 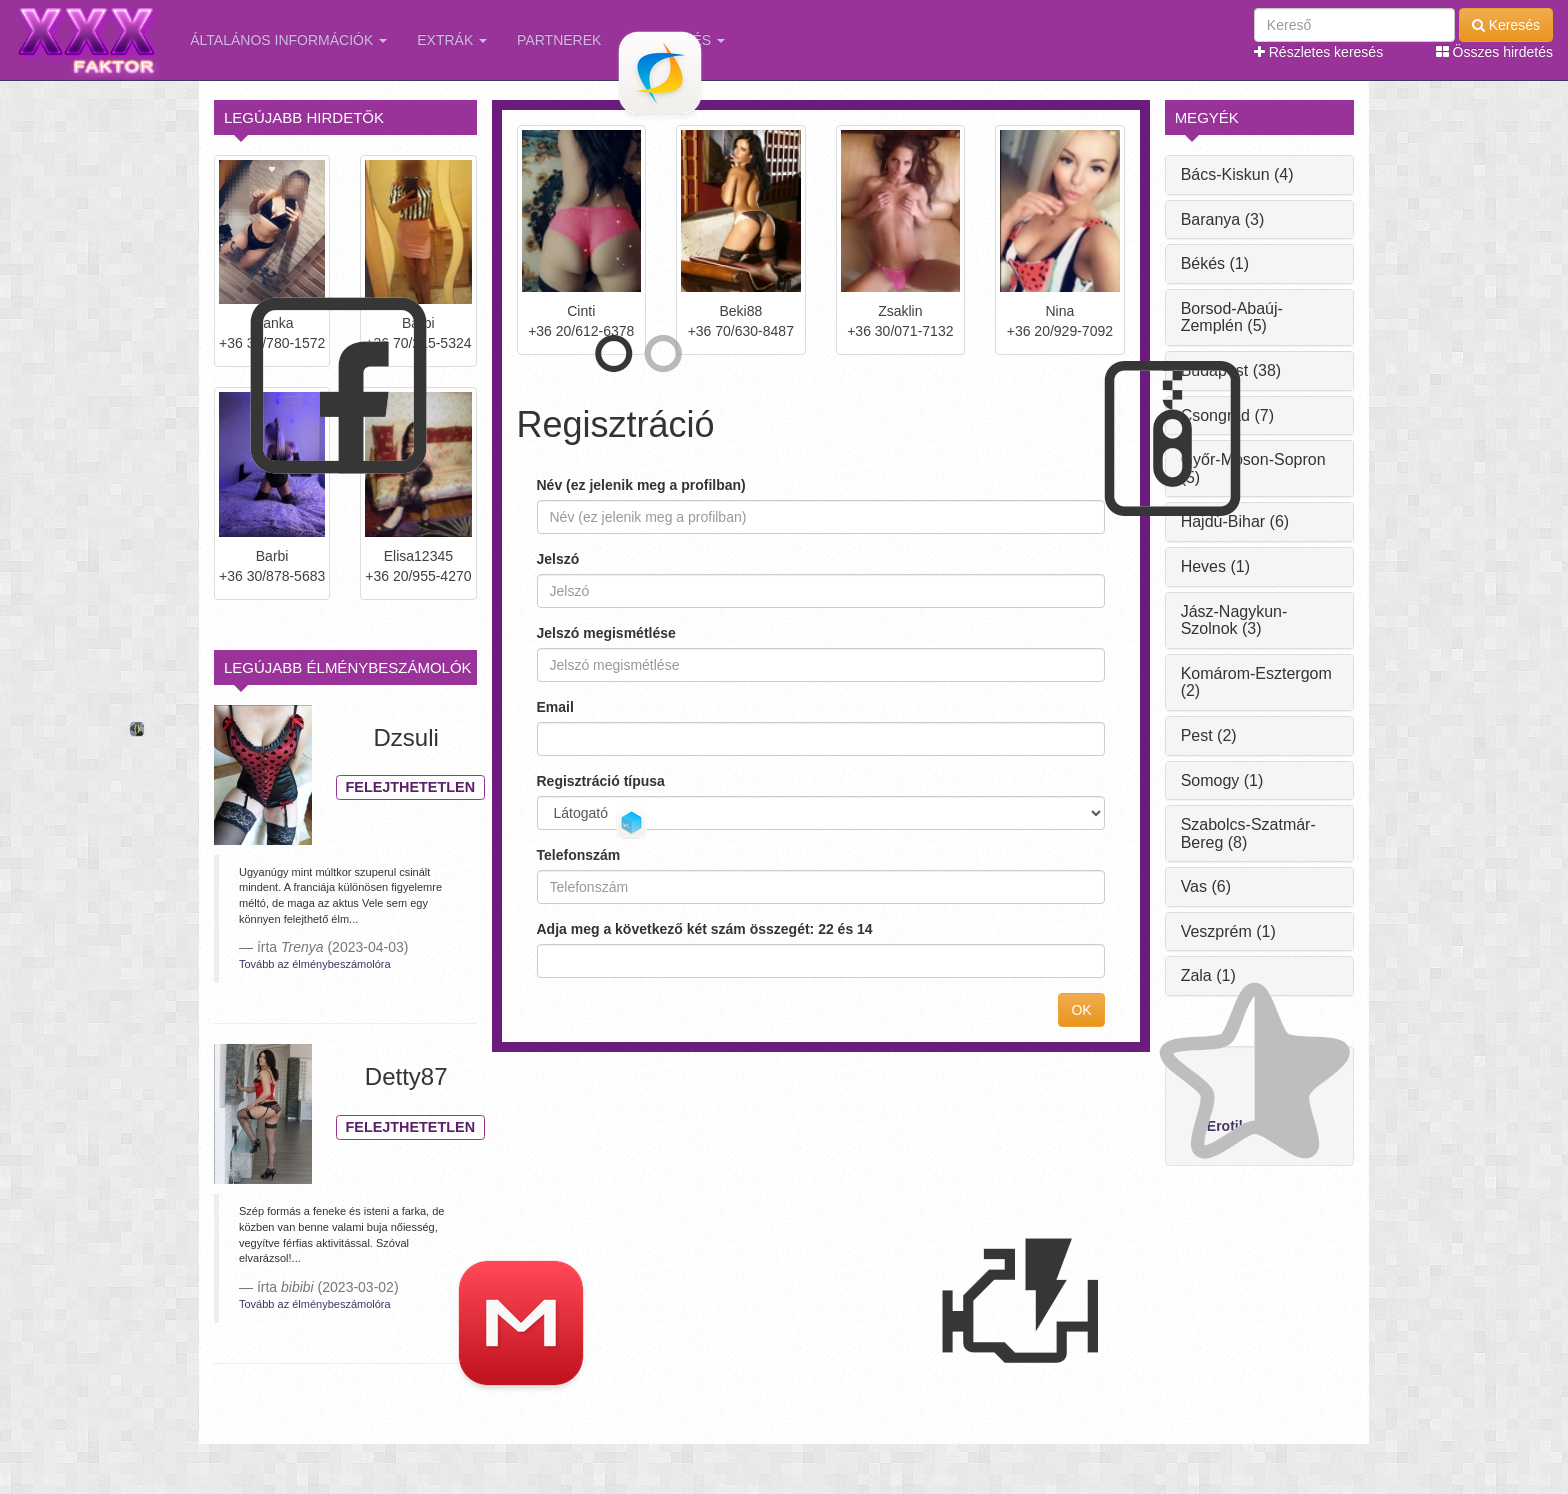 What do you see at coordinates (660, 73) in the screenshot?
I see `open CrossOver app to run Windows software` at bounding box center [660, 73].